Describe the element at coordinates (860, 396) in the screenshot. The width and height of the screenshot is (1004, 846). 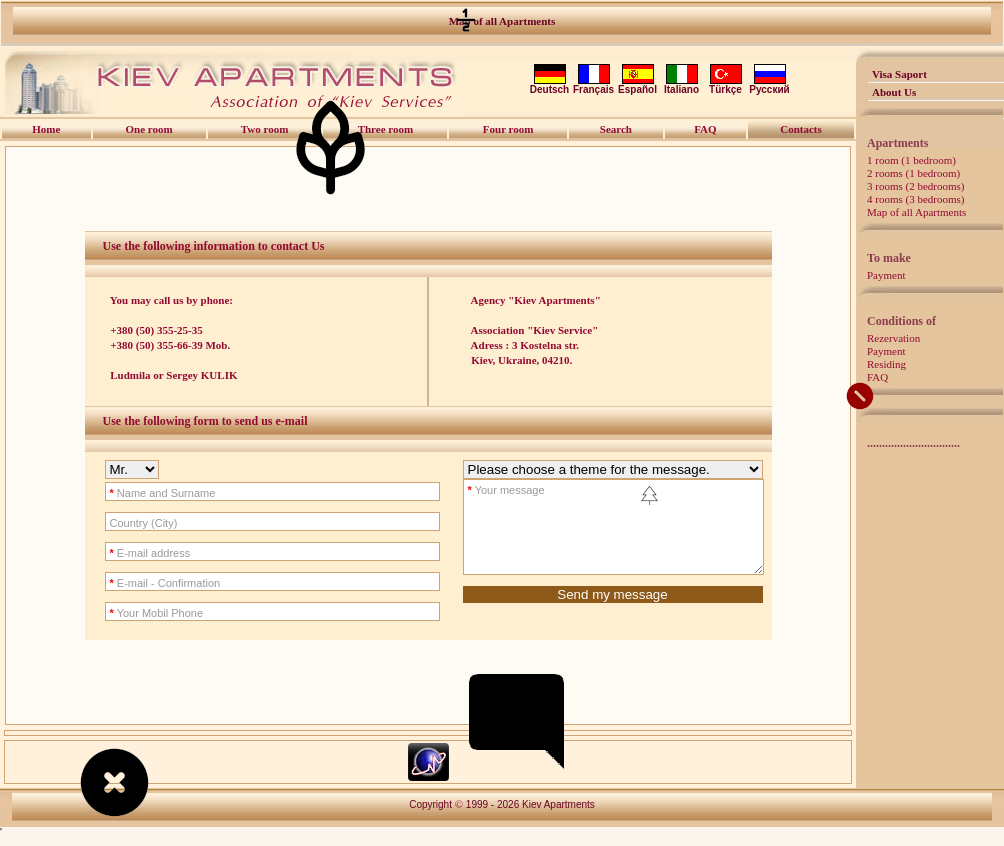
I see `indicates a prohibited or forbidden action` at that location.